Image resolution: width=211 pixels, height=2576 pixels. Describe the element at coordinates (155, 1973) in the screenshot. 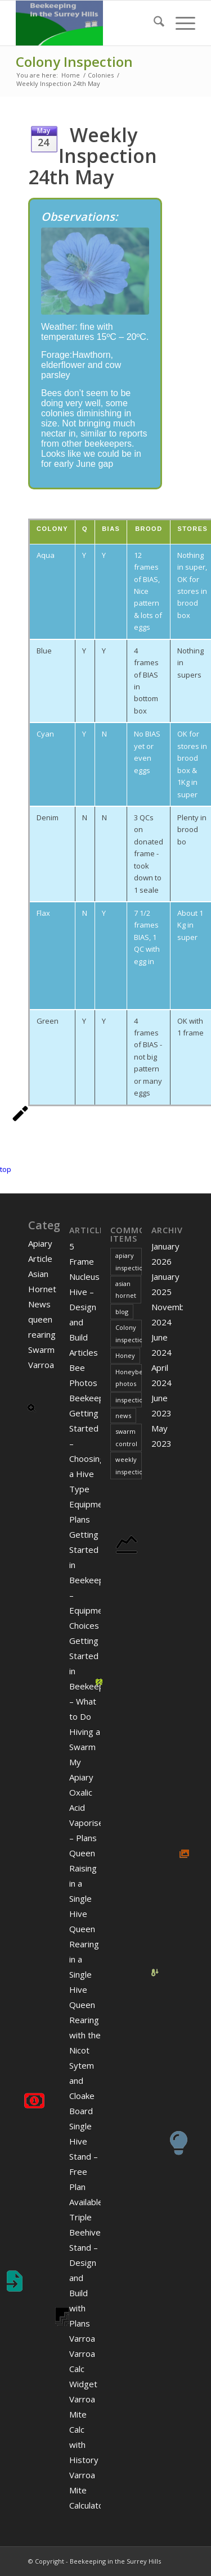

I see `decrease temperature setting` at that location.